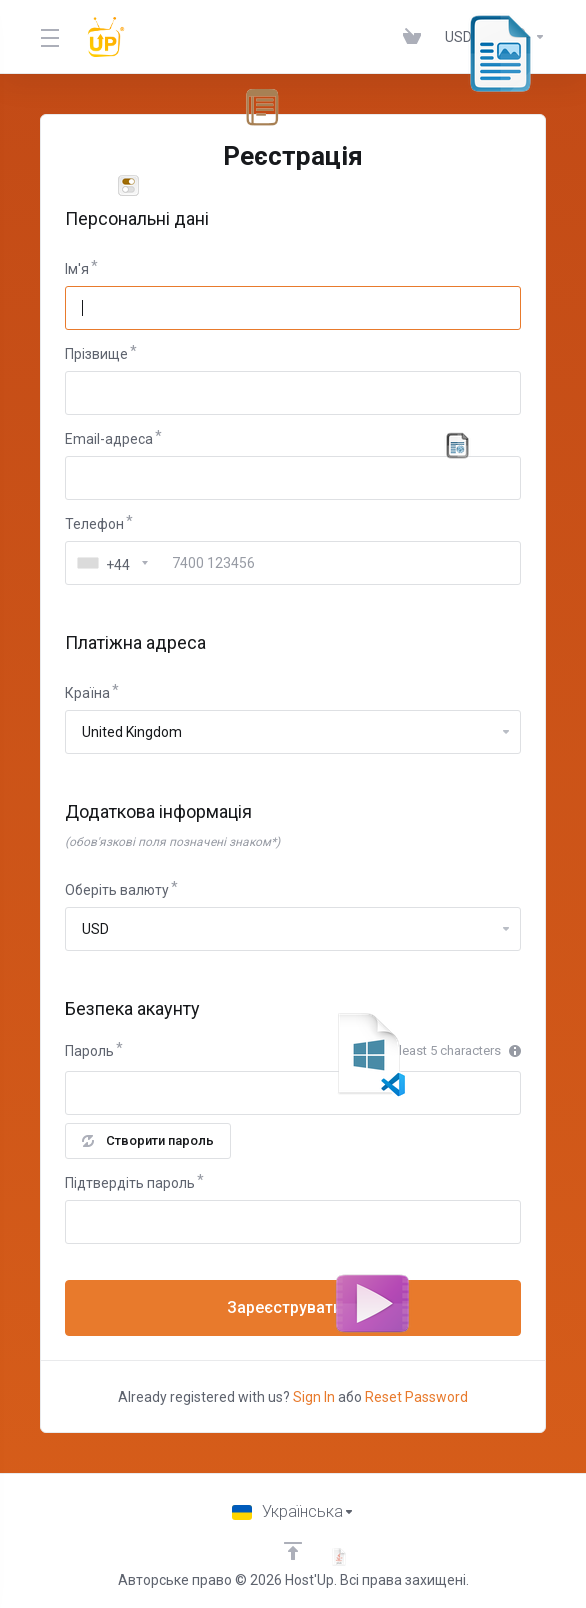 The width and height of the screenshot is (586, 1608). Describe the element at coordinates (457, 445) in the screenshot. I see `open a web template document file` at that location.